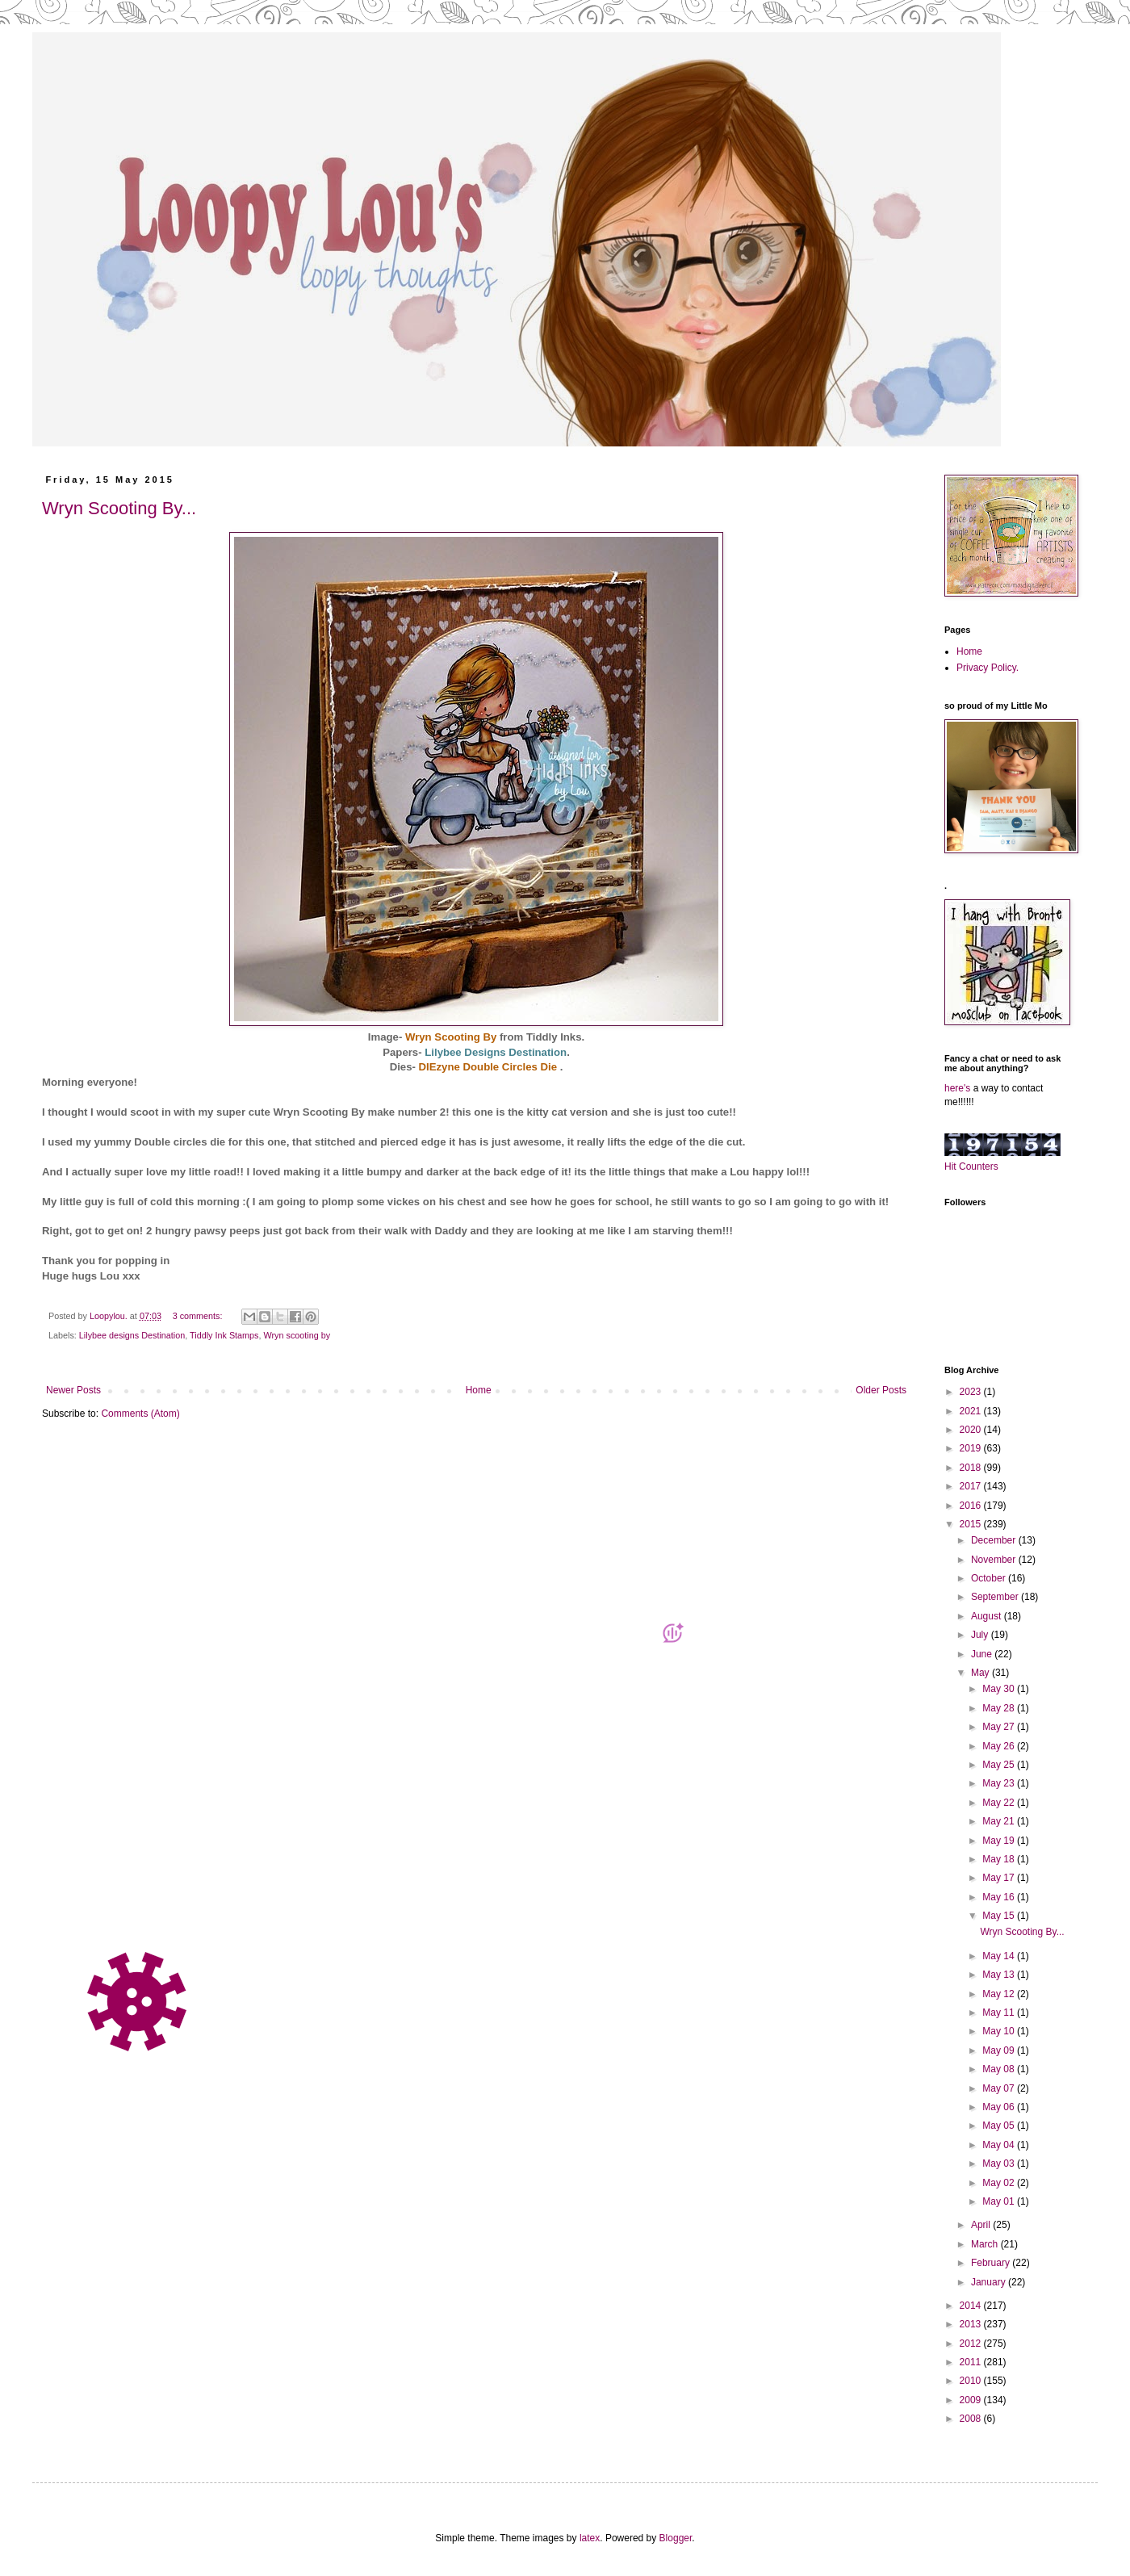 This screenshot has width=1130, height=2576. Describe the element at coordinates (136, 2001) in the screenshot. I see `indicates virus or malware detected` at that location.